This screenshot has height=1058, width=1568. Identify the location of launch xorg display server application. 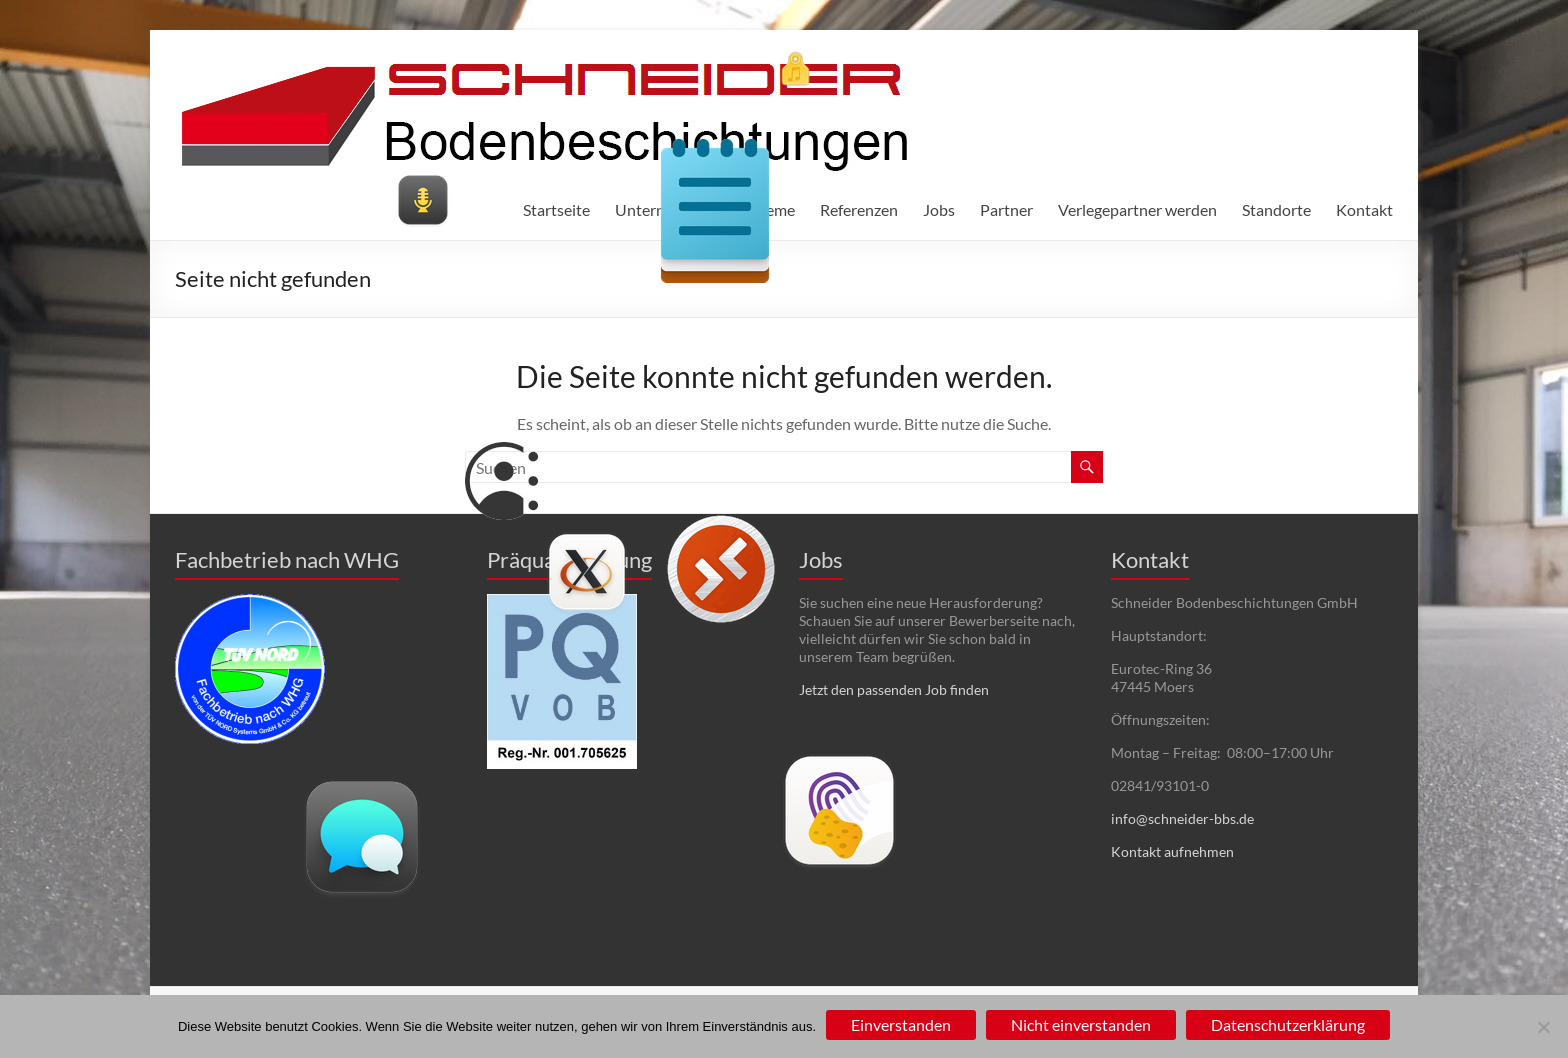
(587, 572).